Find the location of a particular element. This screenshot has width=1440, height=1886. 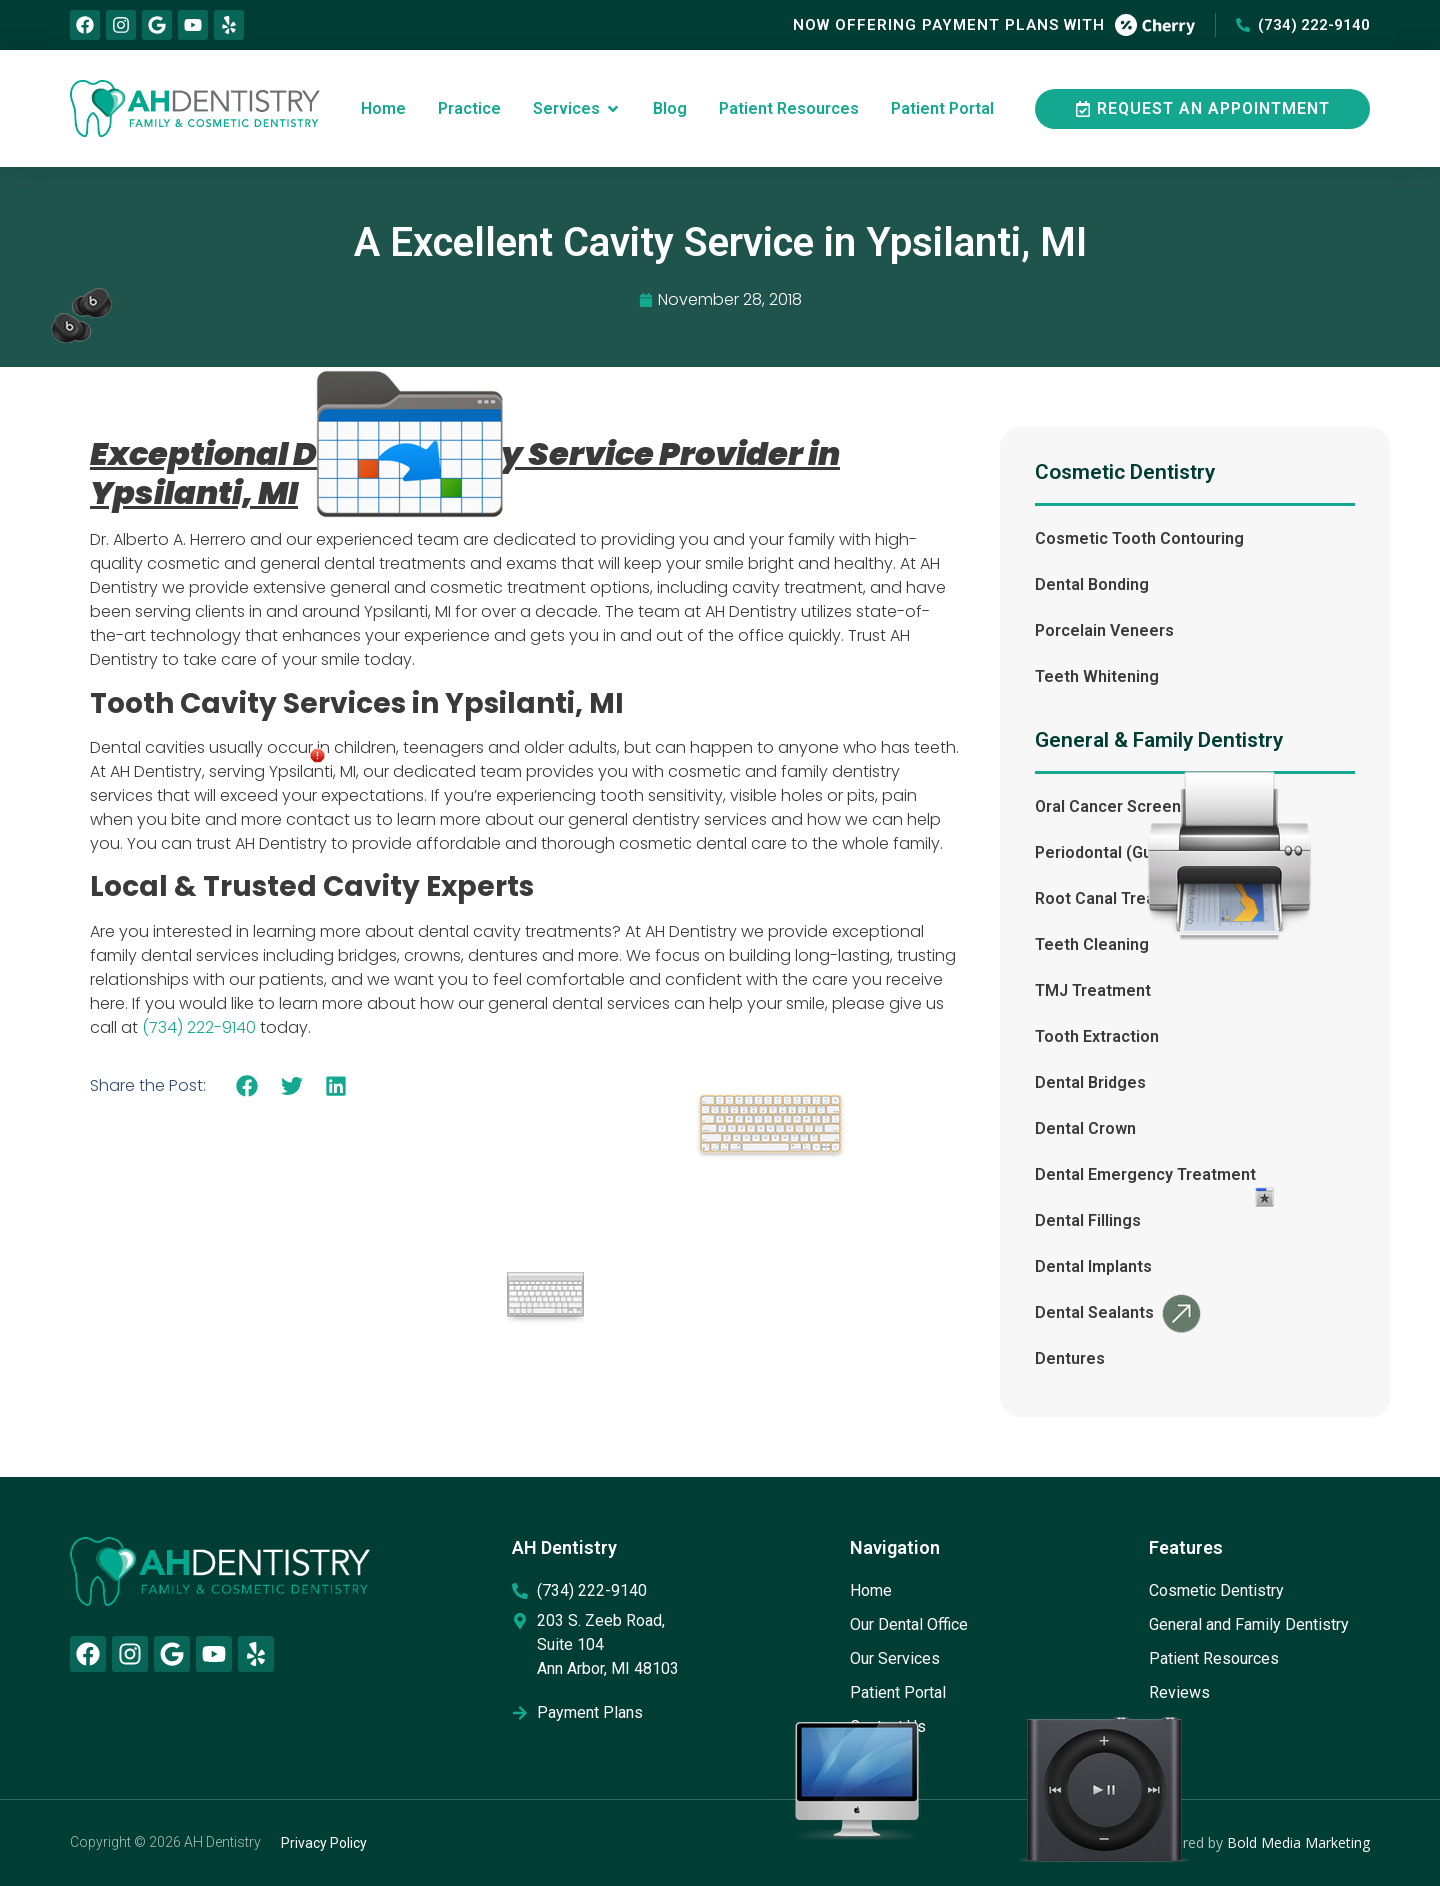

open folder containing scheduled items is located at coordinates (409, 449).